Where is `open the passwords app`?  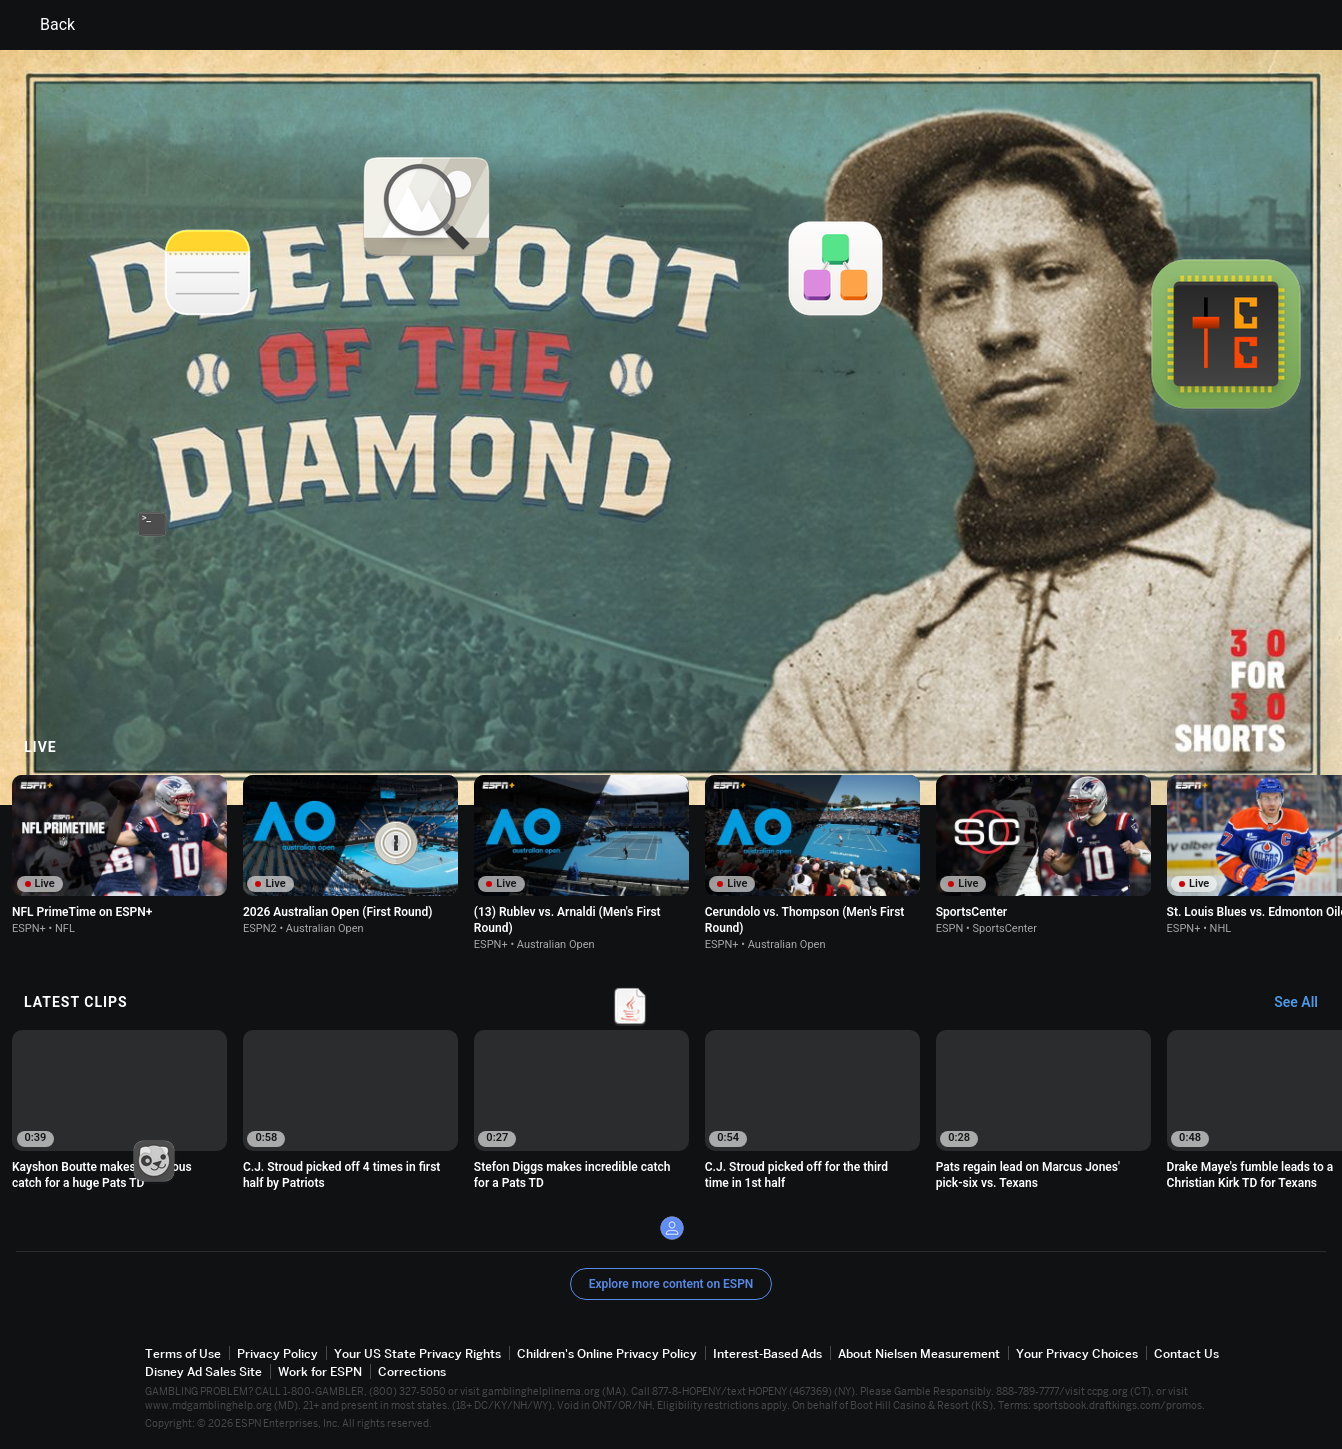
open the passwords app is located at coordinates (396, 843).